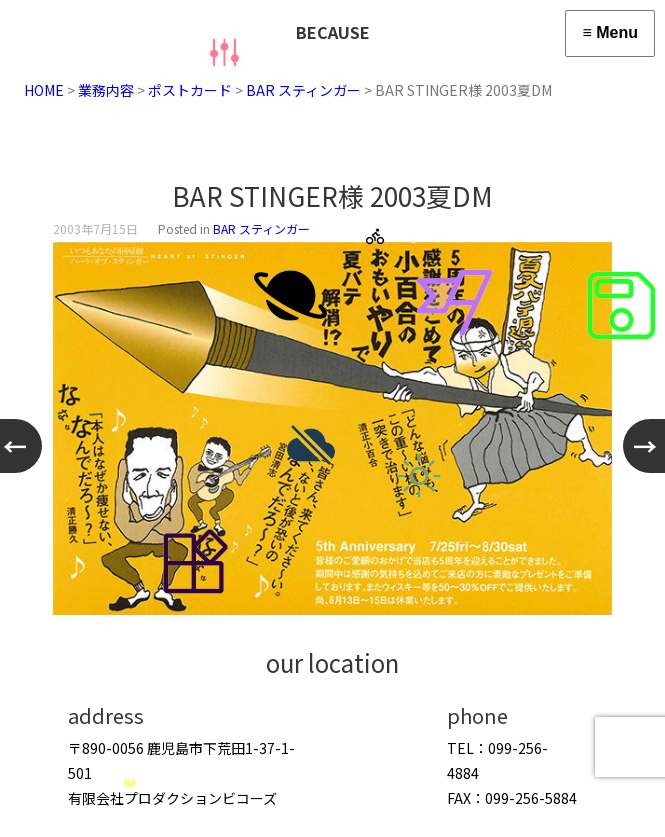  I want to click on flag or bookmark an item, so click(454, 300).